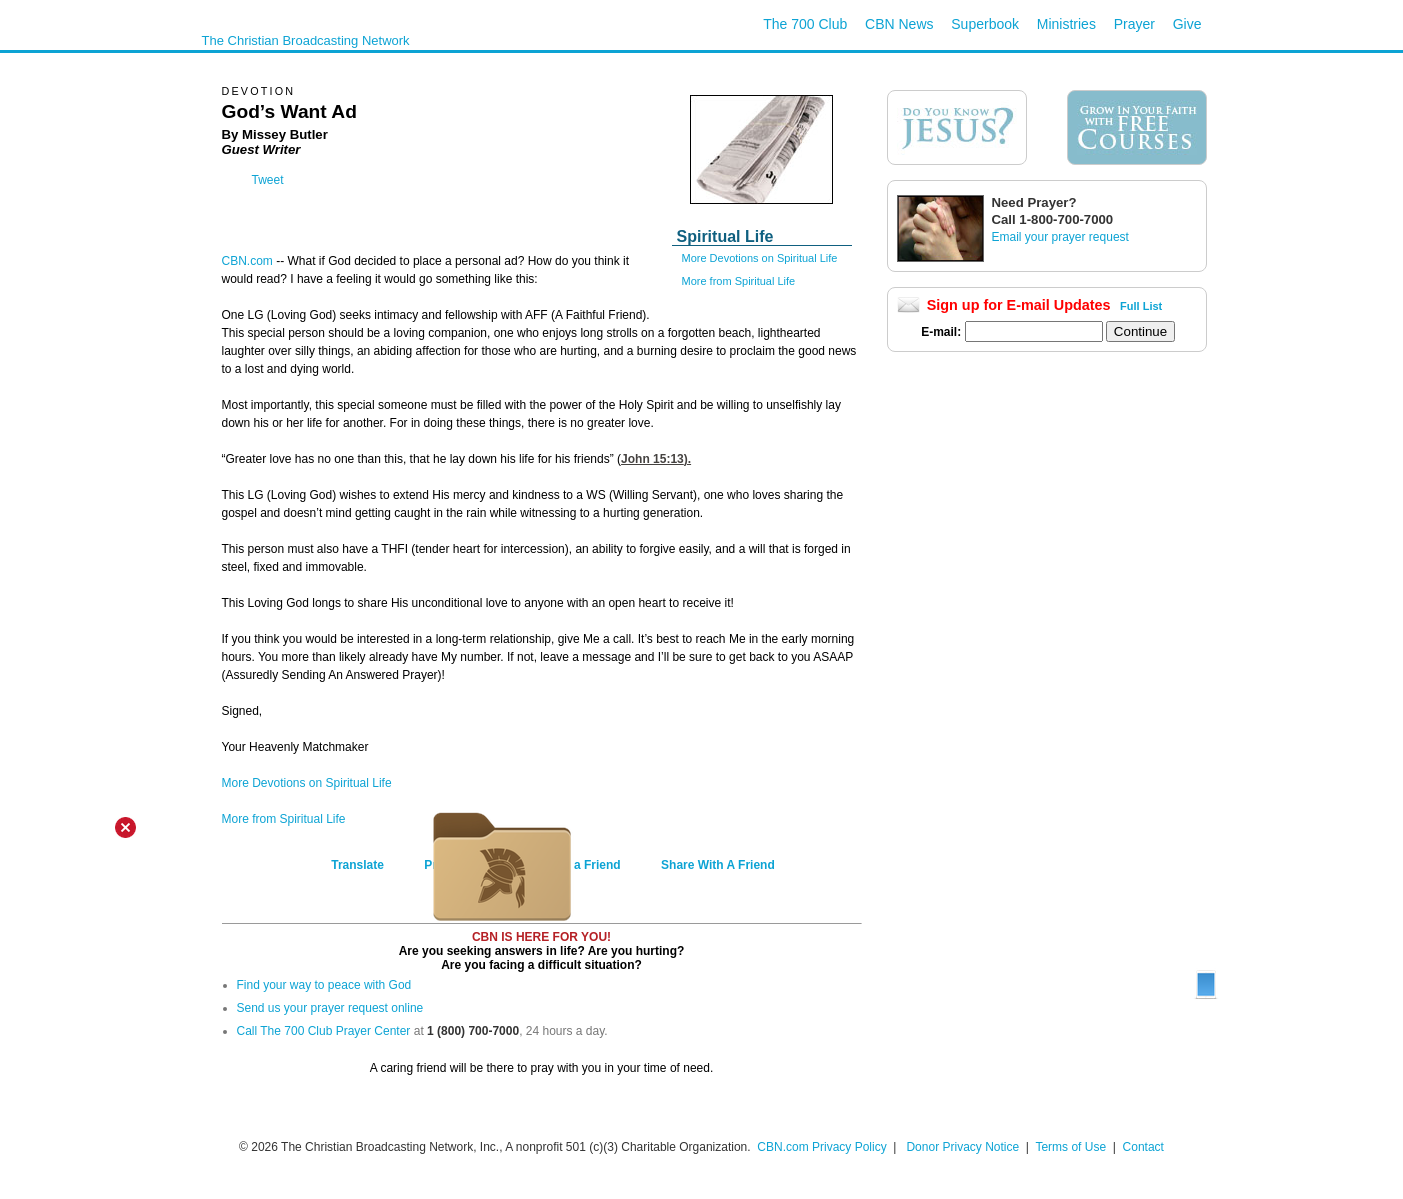 The height and width of the screenshot is (1199, 1403). I want to click on cancel or close a dialog, so click(125, 827).